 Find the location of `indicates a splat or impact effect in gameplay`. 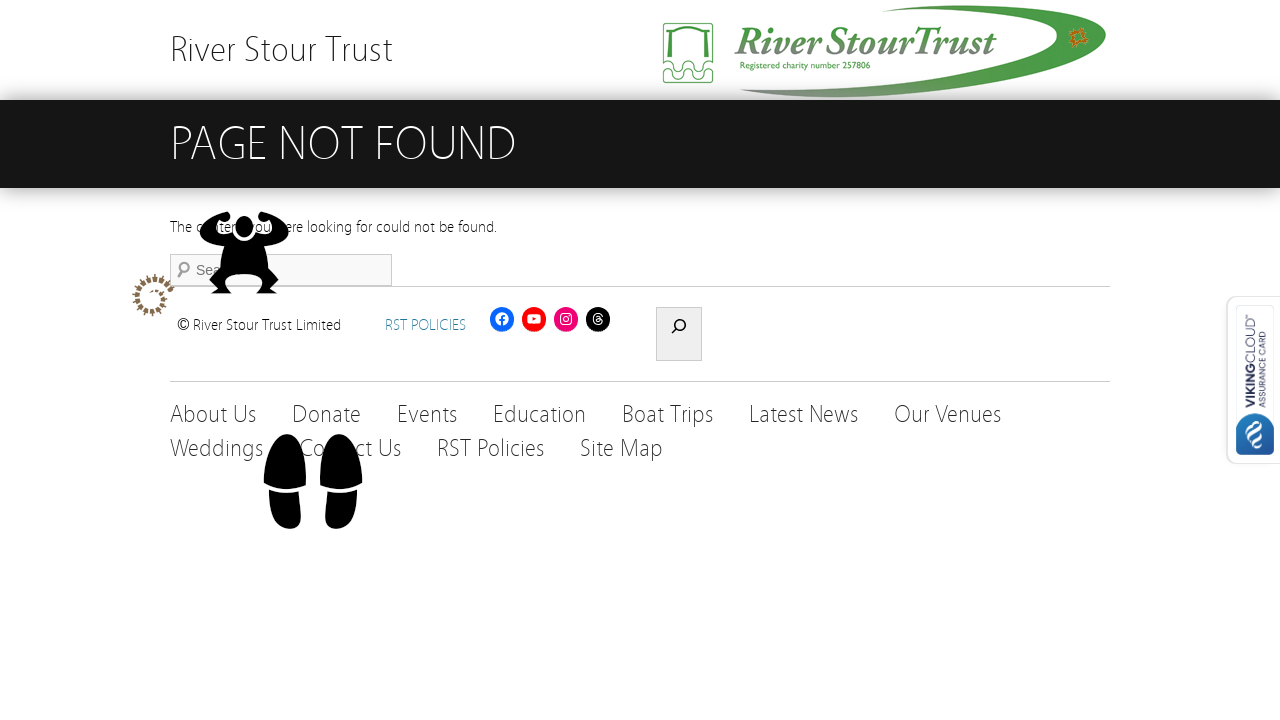

indicates a splat or impact effect in gameplay is located at coordinates (1078, 37).